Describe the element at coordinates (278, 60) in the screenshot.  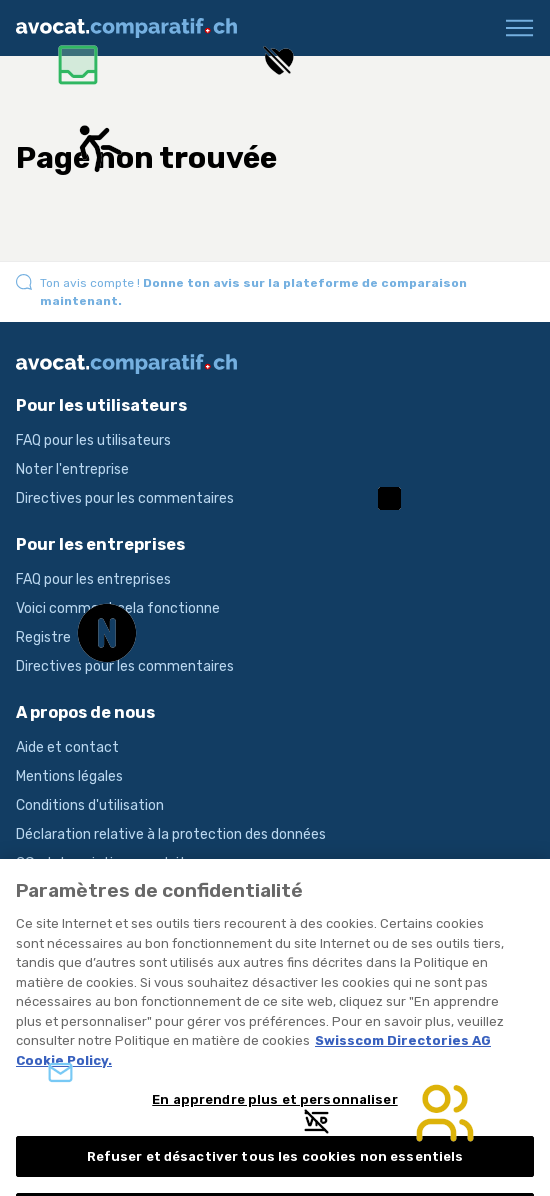
I see `remove from favorites` at that location.